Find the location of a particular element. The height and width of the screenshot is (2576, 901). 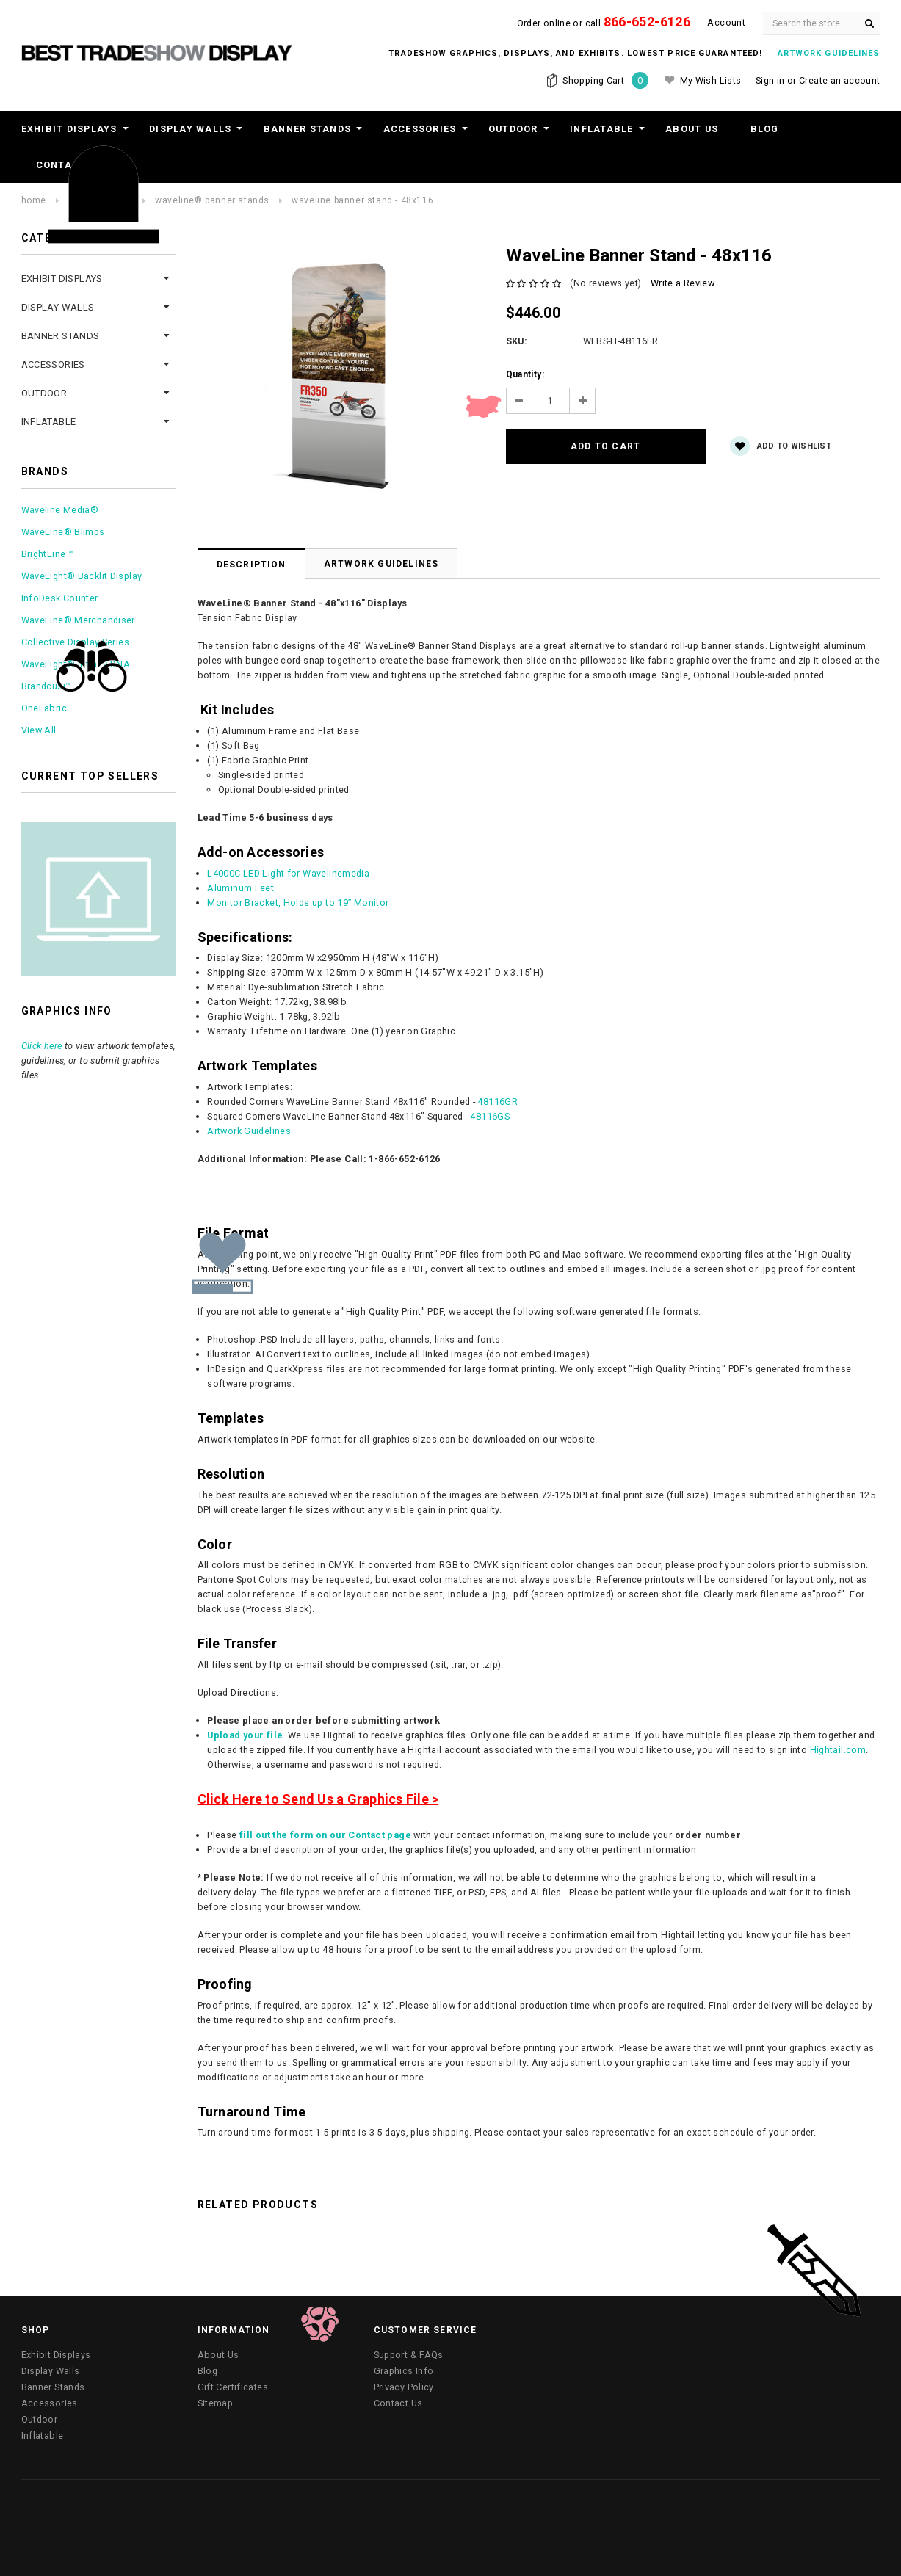

search or explore content is located at coordinates (91, 666).